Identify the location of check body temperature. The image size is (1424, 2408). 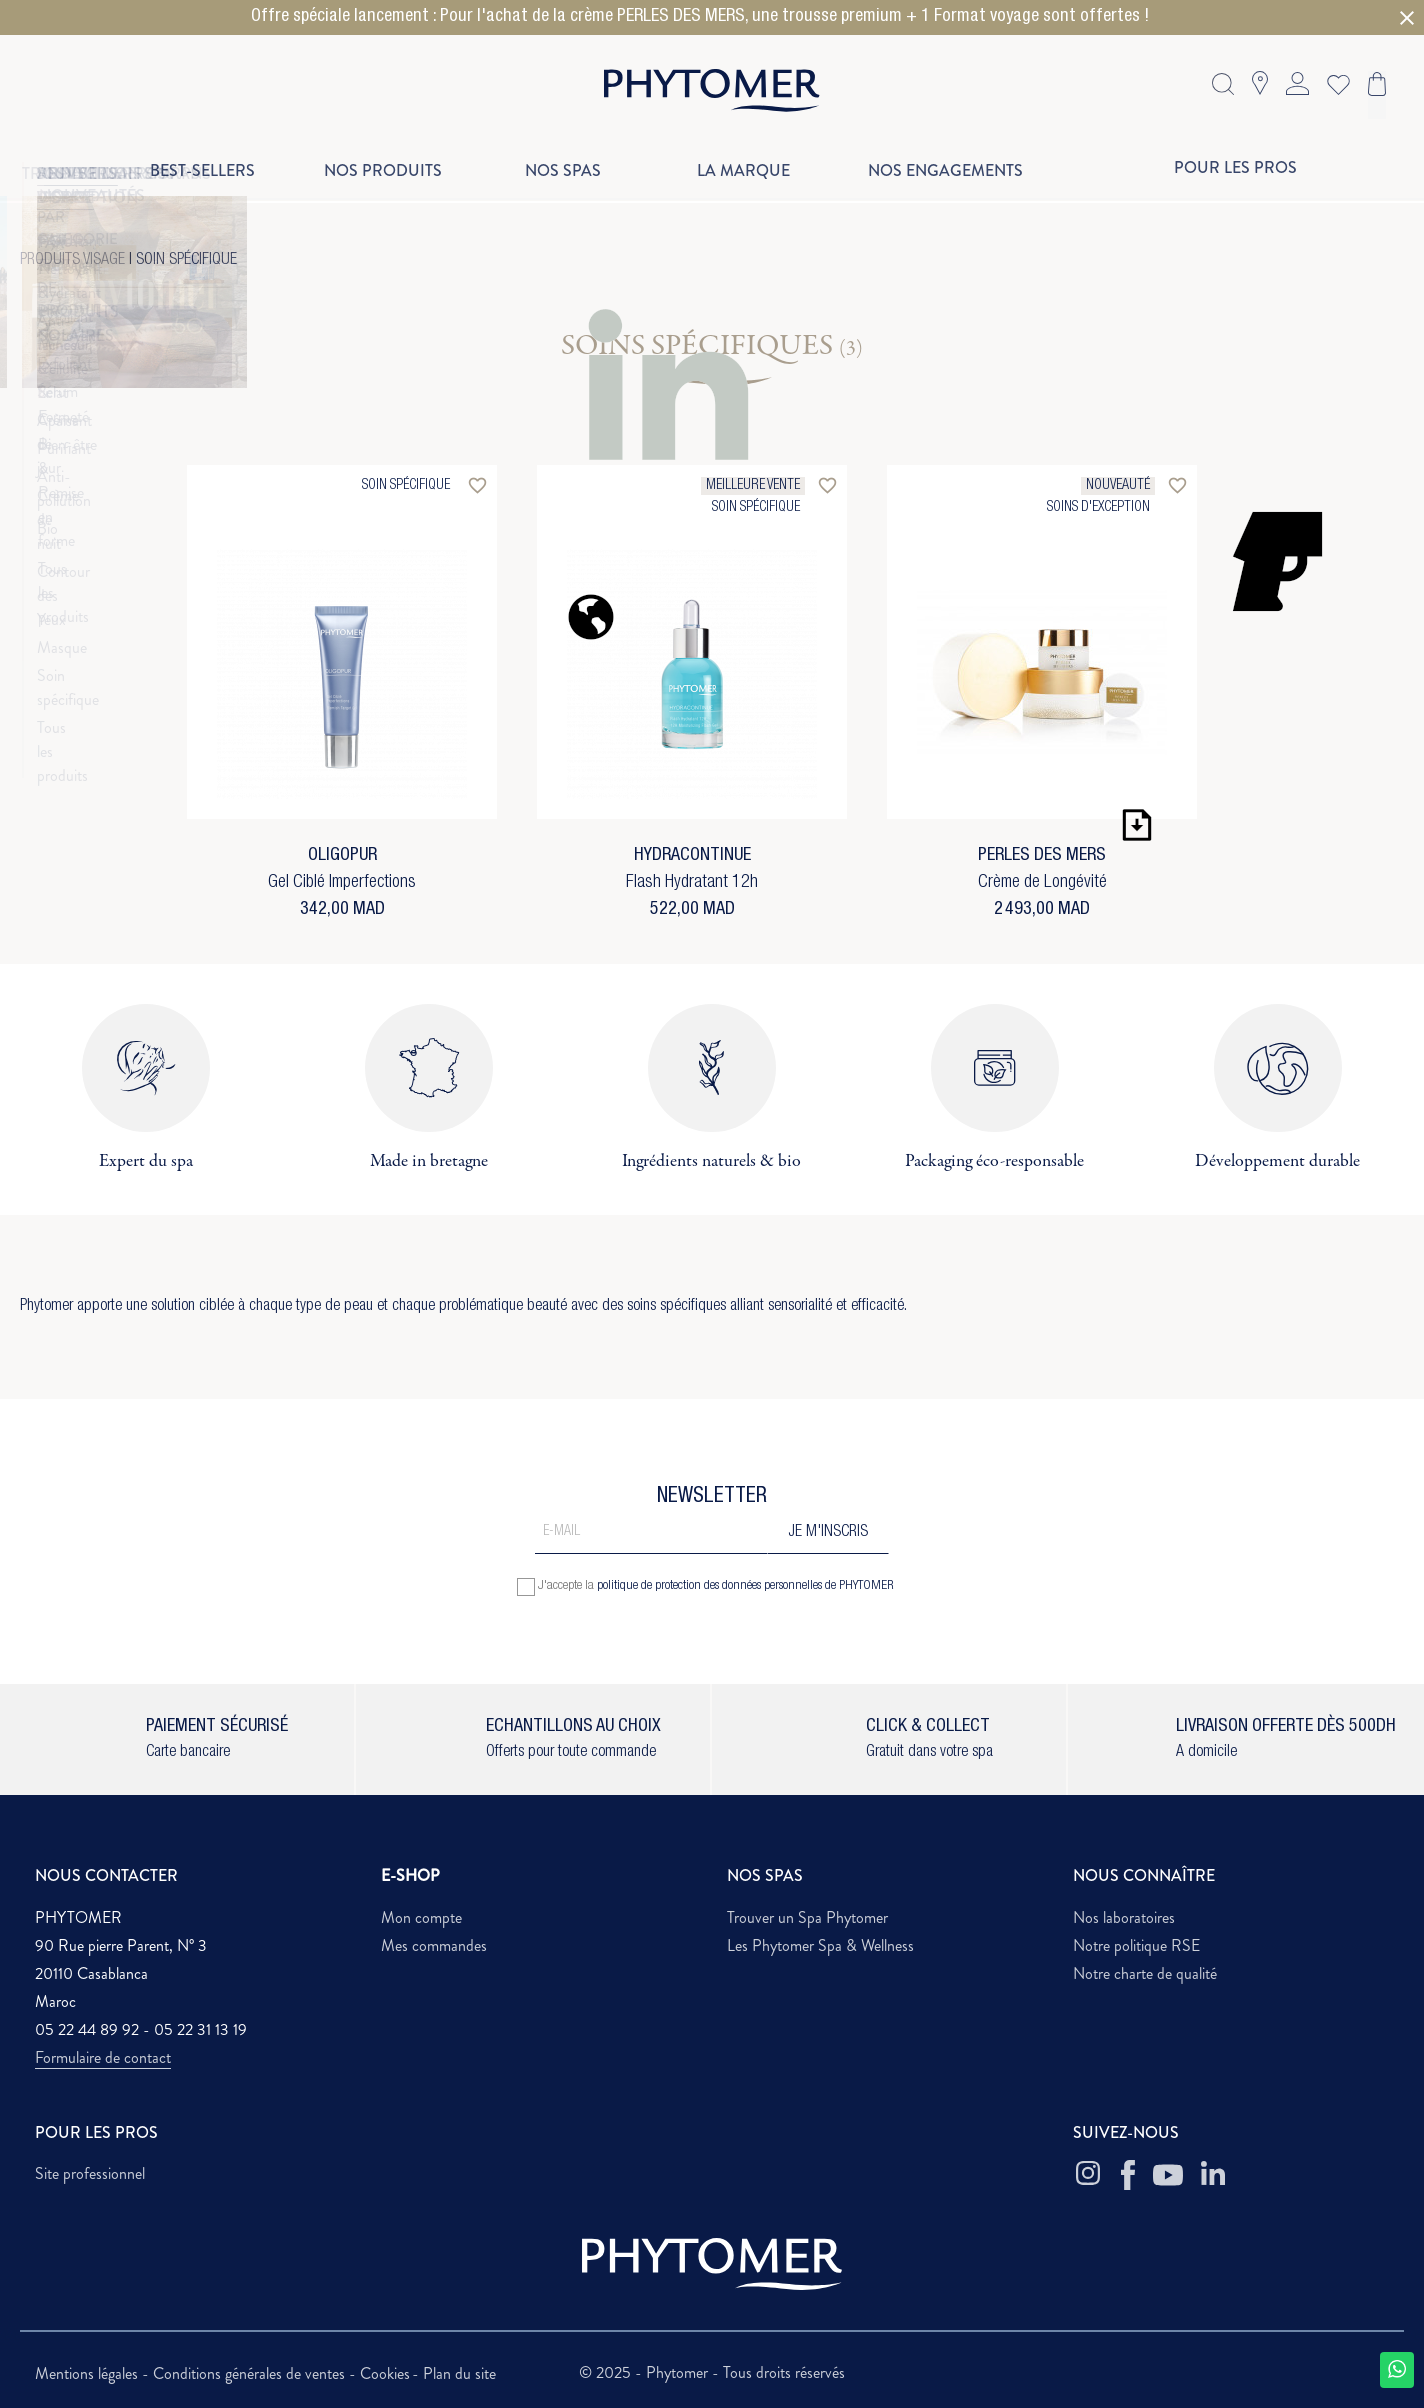
(1277, 561).